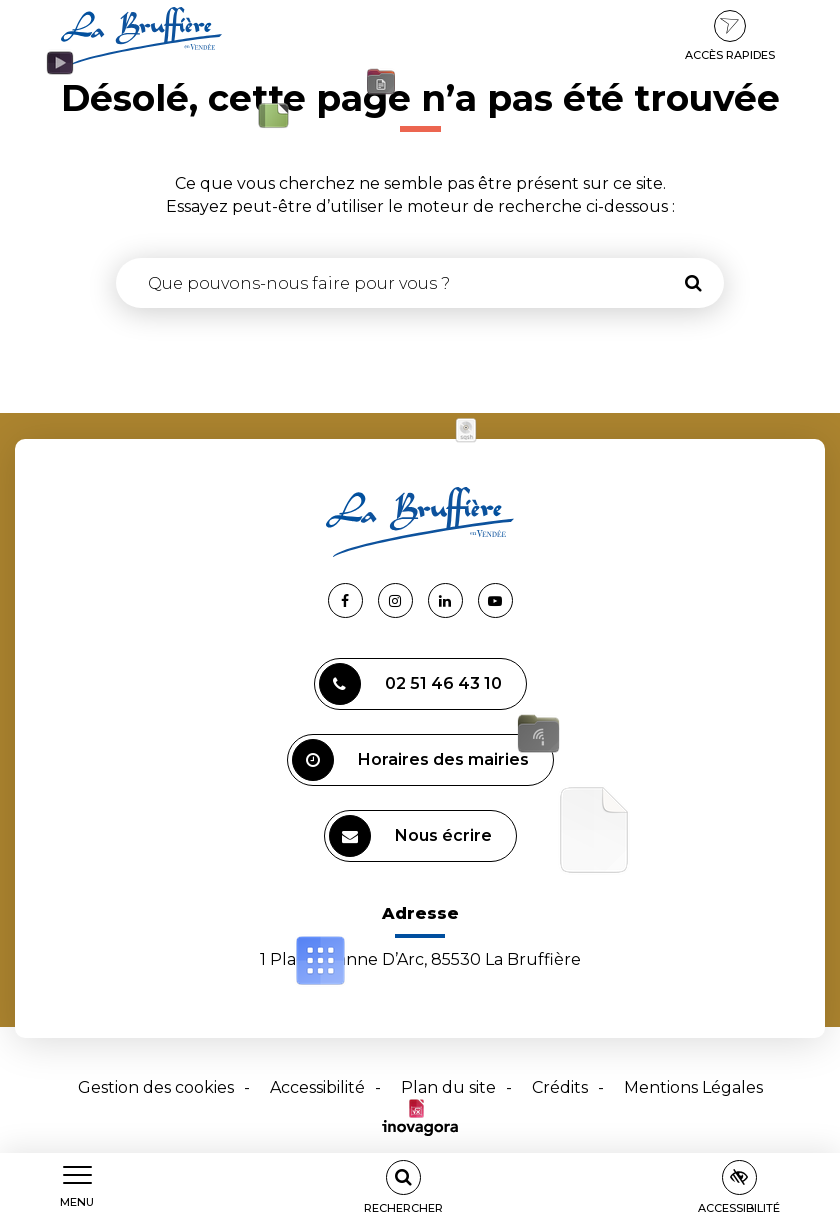  What do you see at coordinates (466, 430) in the screenshot?
I see `a squashfs compressed filesystem image file` at bounding box center [466, 430].